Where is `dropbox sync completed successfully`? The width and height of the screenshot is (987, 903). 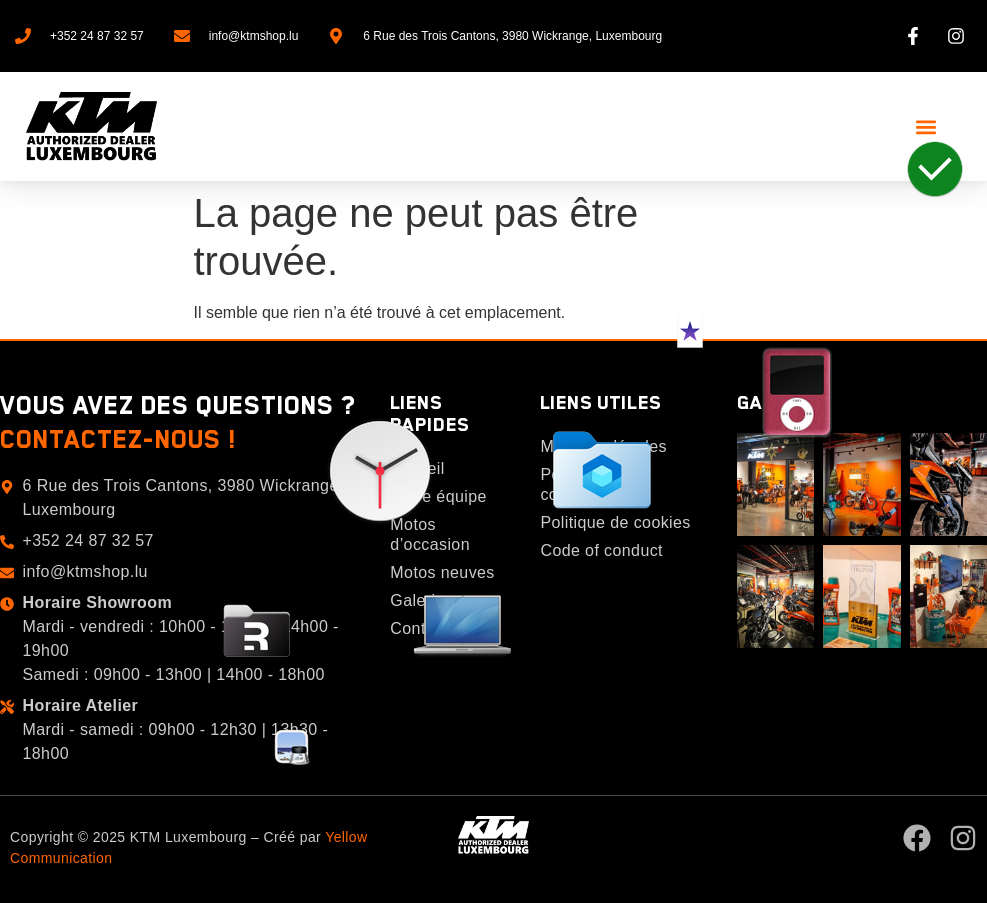
dropbox sync completed successfully is located at coordinates (935, 169).